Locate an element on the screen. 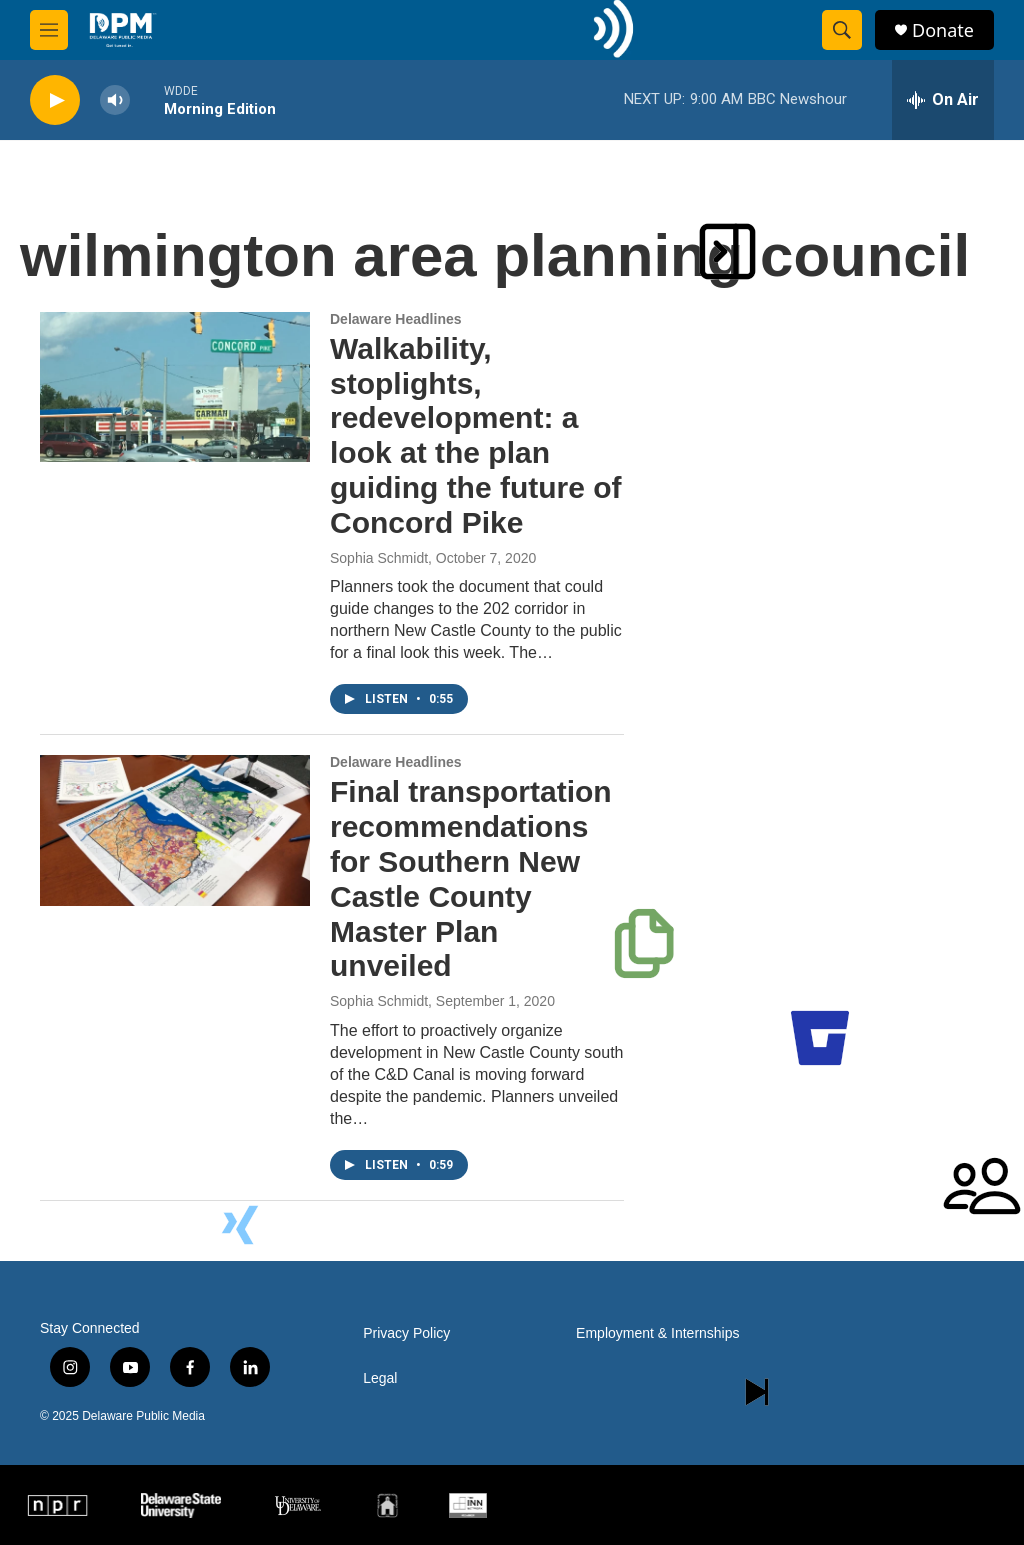 The image size is (1024, 1545). skip to the next track is located at coordinates (757, 1392).